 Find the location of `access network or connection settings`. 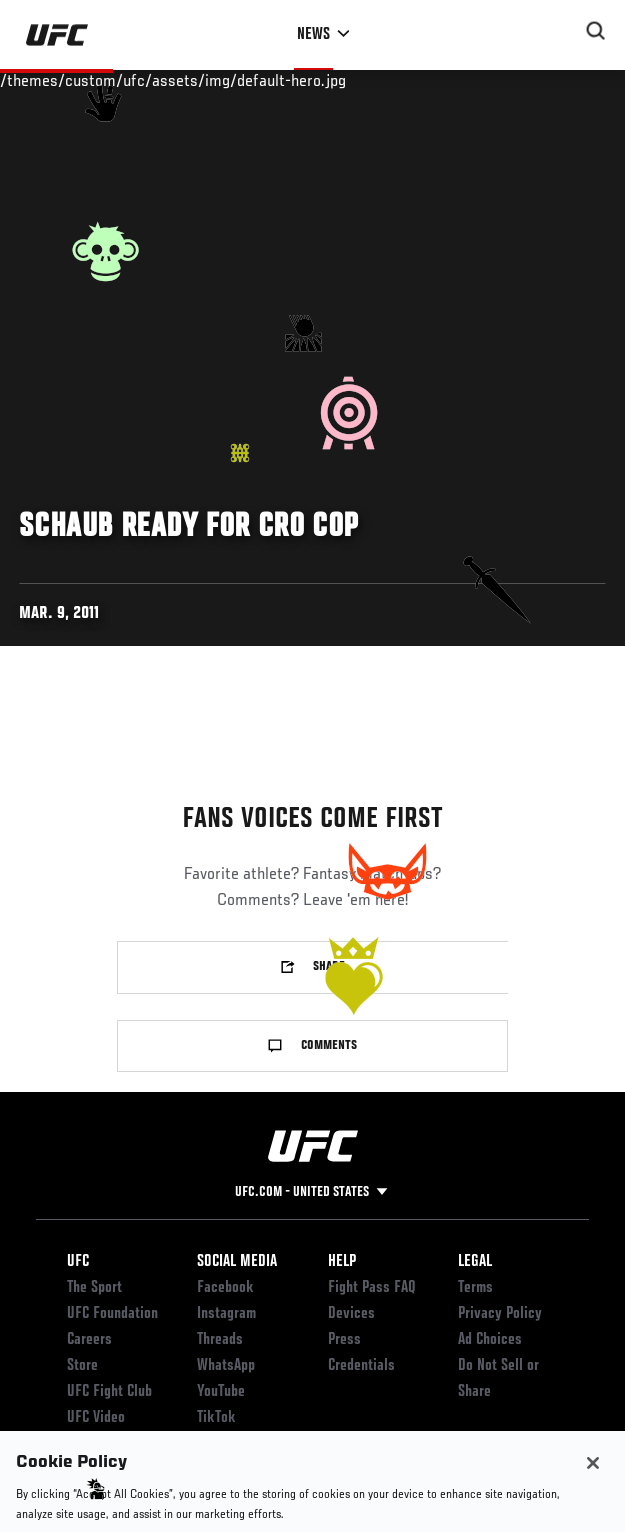

access network or connection settings is located at coordinates (240, 453).